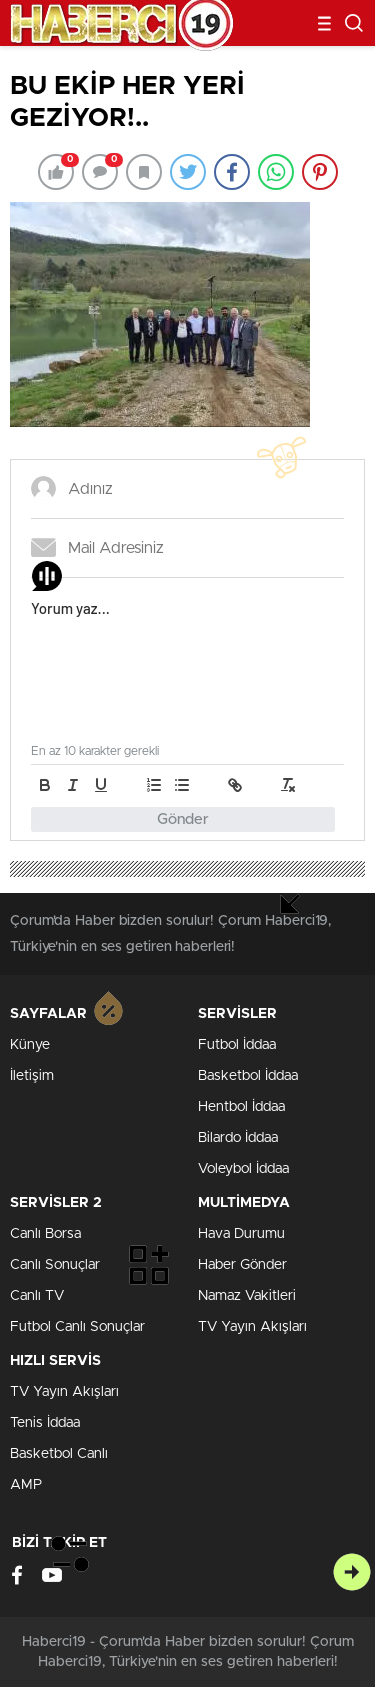  What do you see at coordinates (47, 576) in the screenshot?
I see `start a voice chat or audio message` at bounding box center [47, 576].